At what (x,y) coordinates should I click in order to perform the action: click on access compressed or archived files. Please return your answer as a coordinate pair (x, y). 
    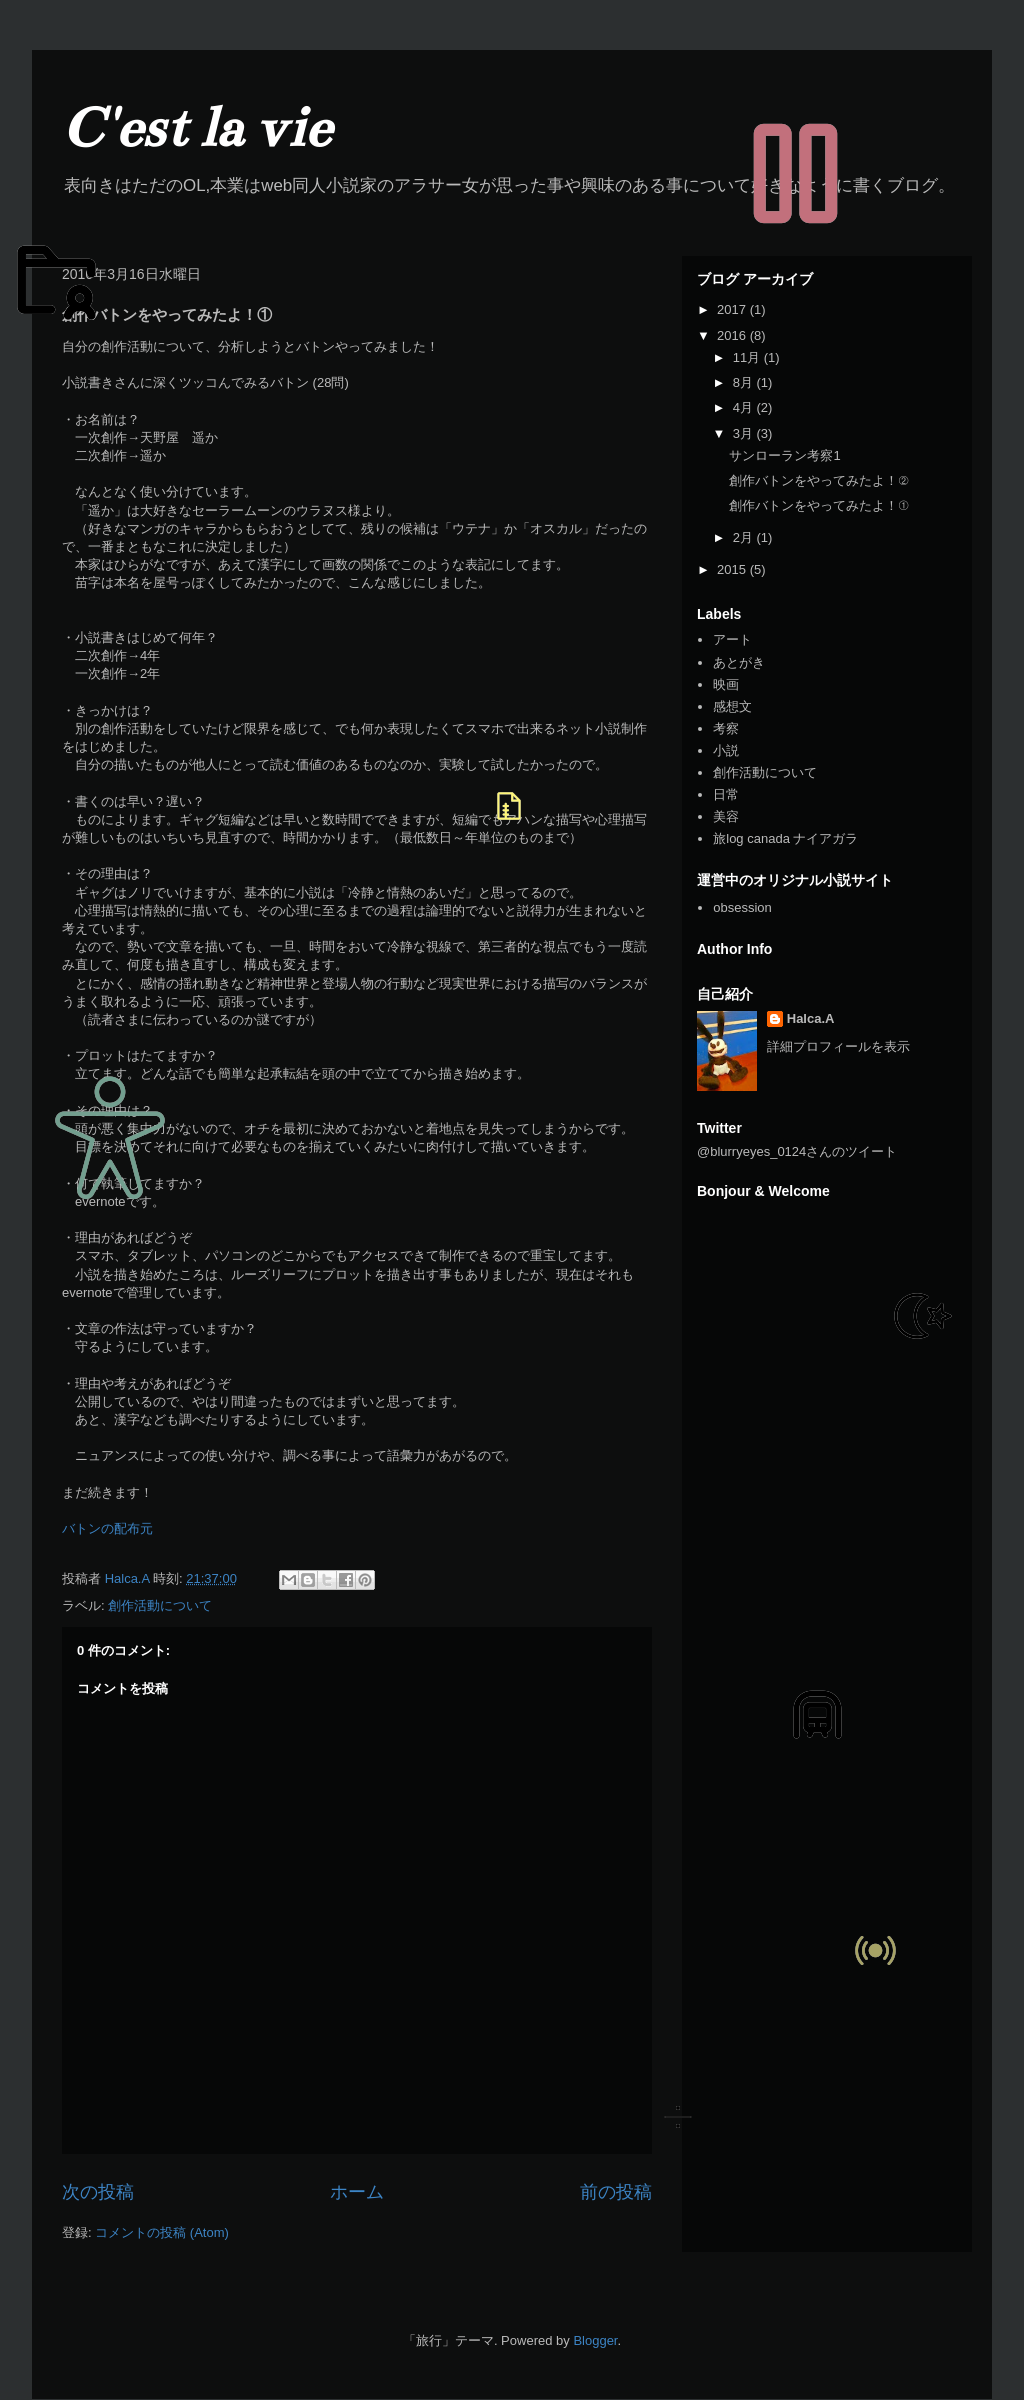
    Looking at the image, I should click on (509, 806).